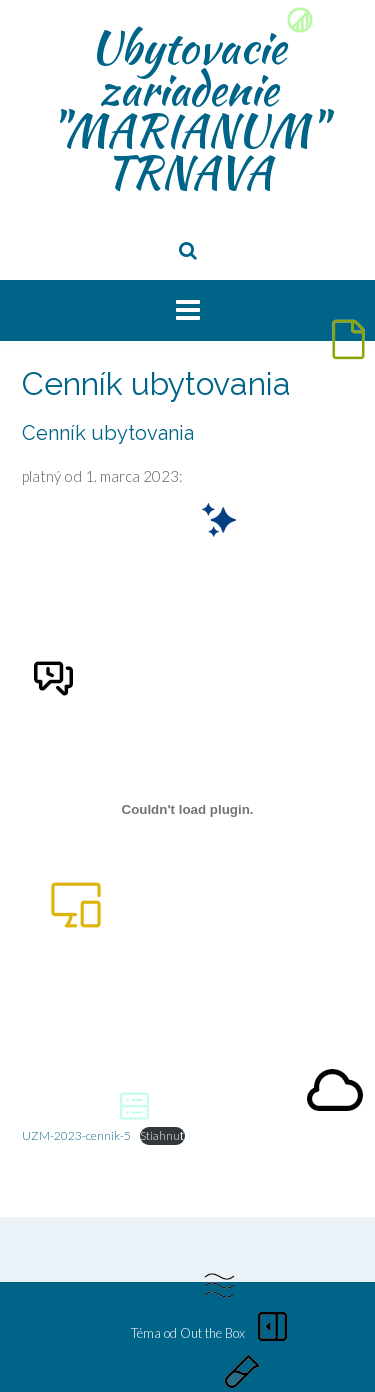 This screenshot has height=1392, width=375. Describe the element at coordinates (348, 339) in the screenshot. I see `view or open a file` at that location.